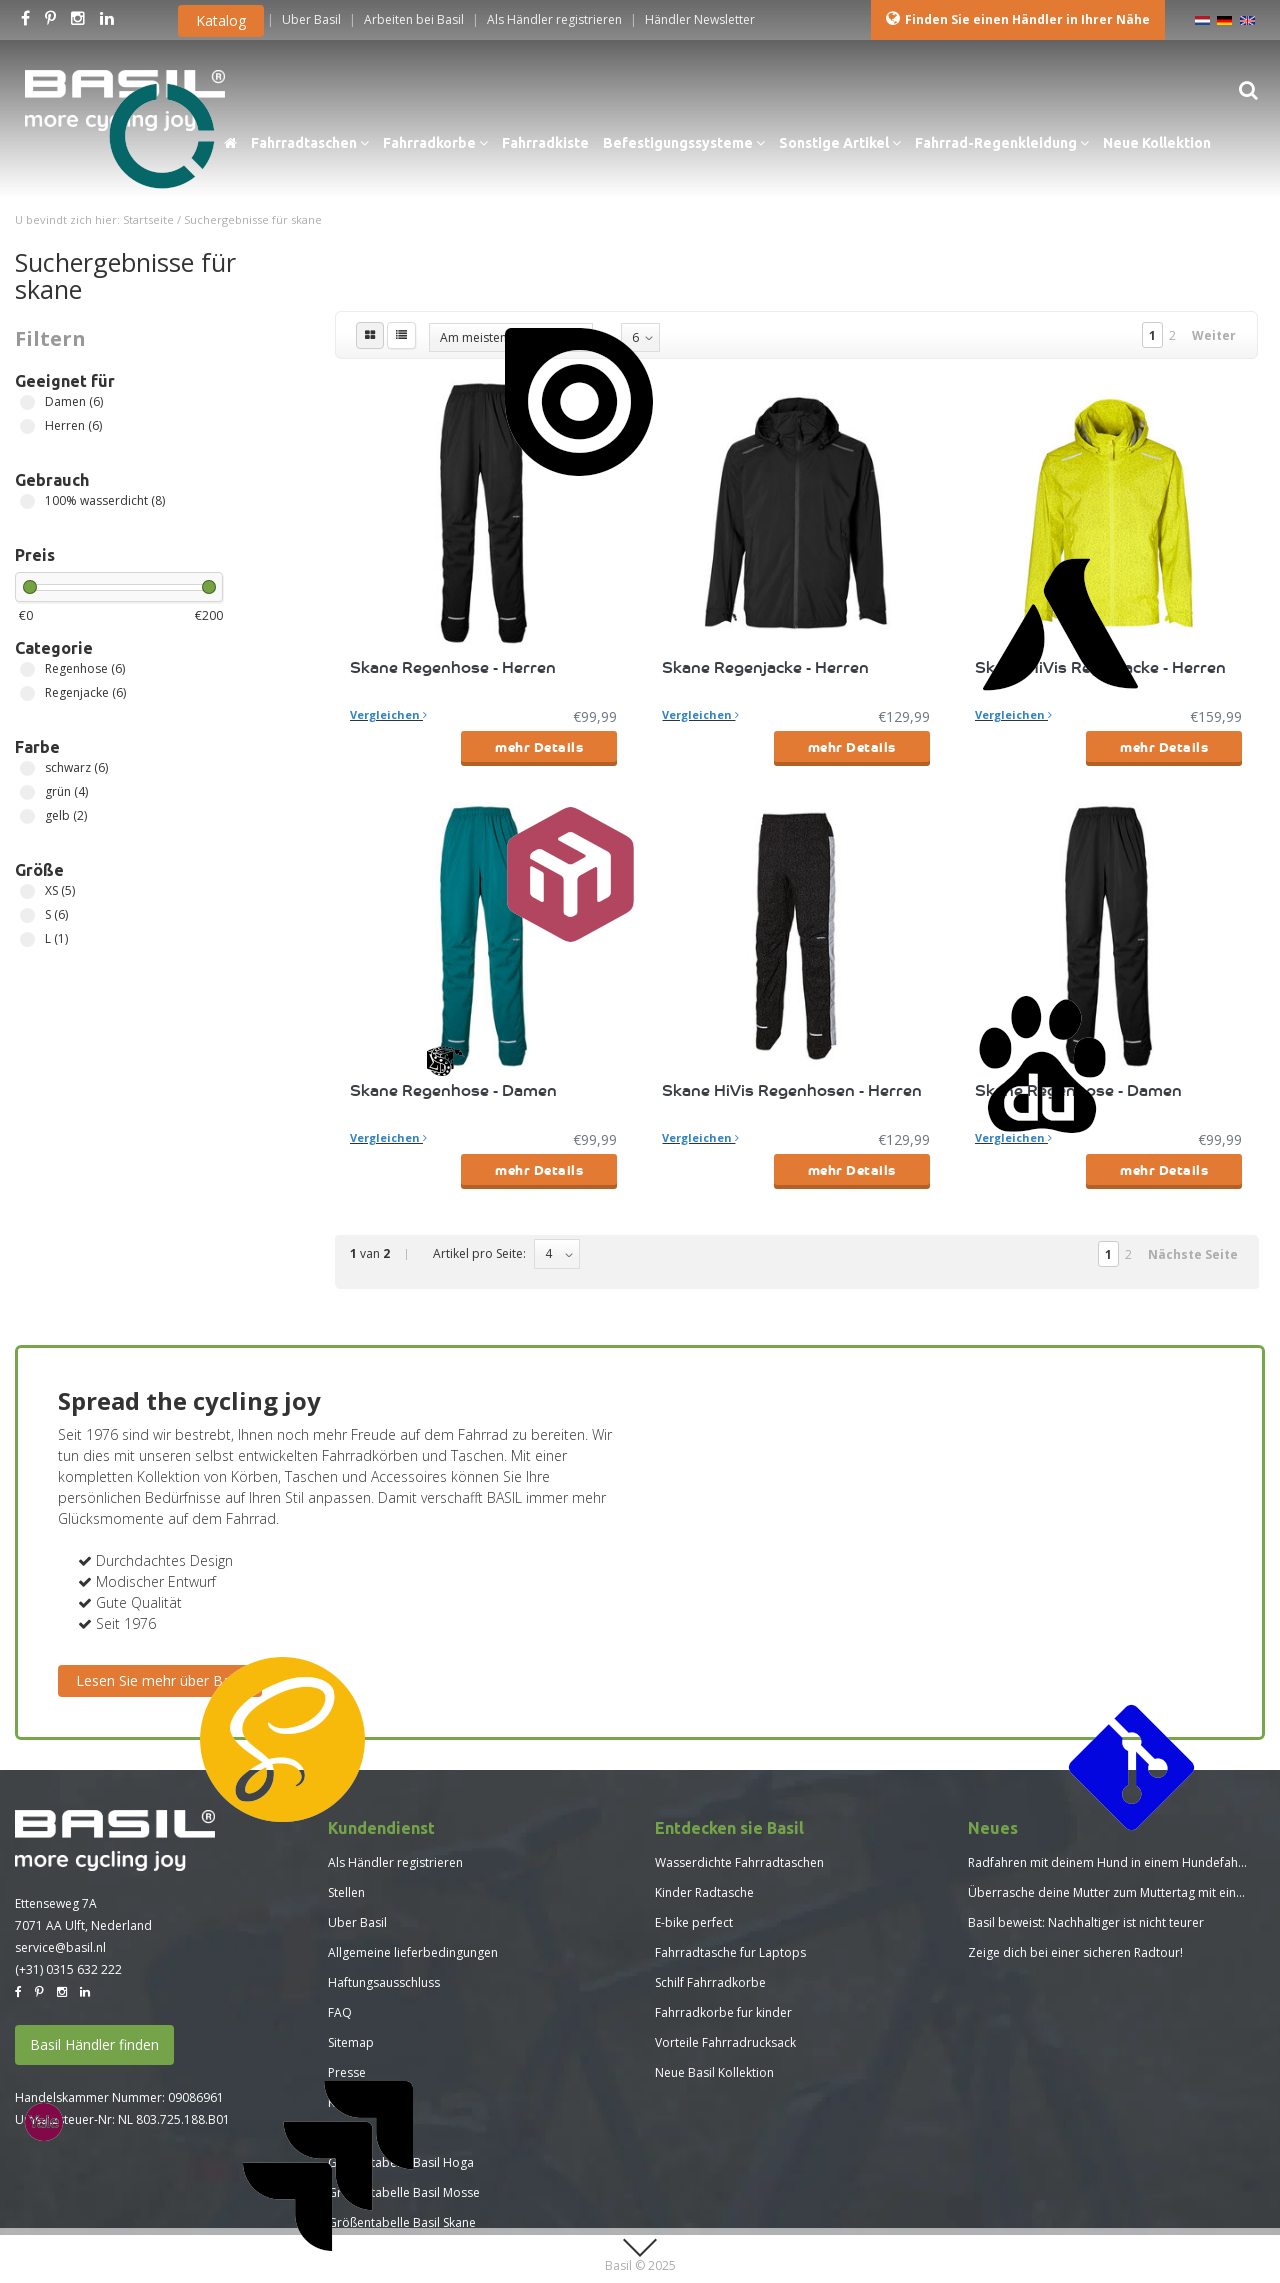  Describe the element at coordinates (570, 874) in the screenshot. I see `mikrotik brand logo` at that location.